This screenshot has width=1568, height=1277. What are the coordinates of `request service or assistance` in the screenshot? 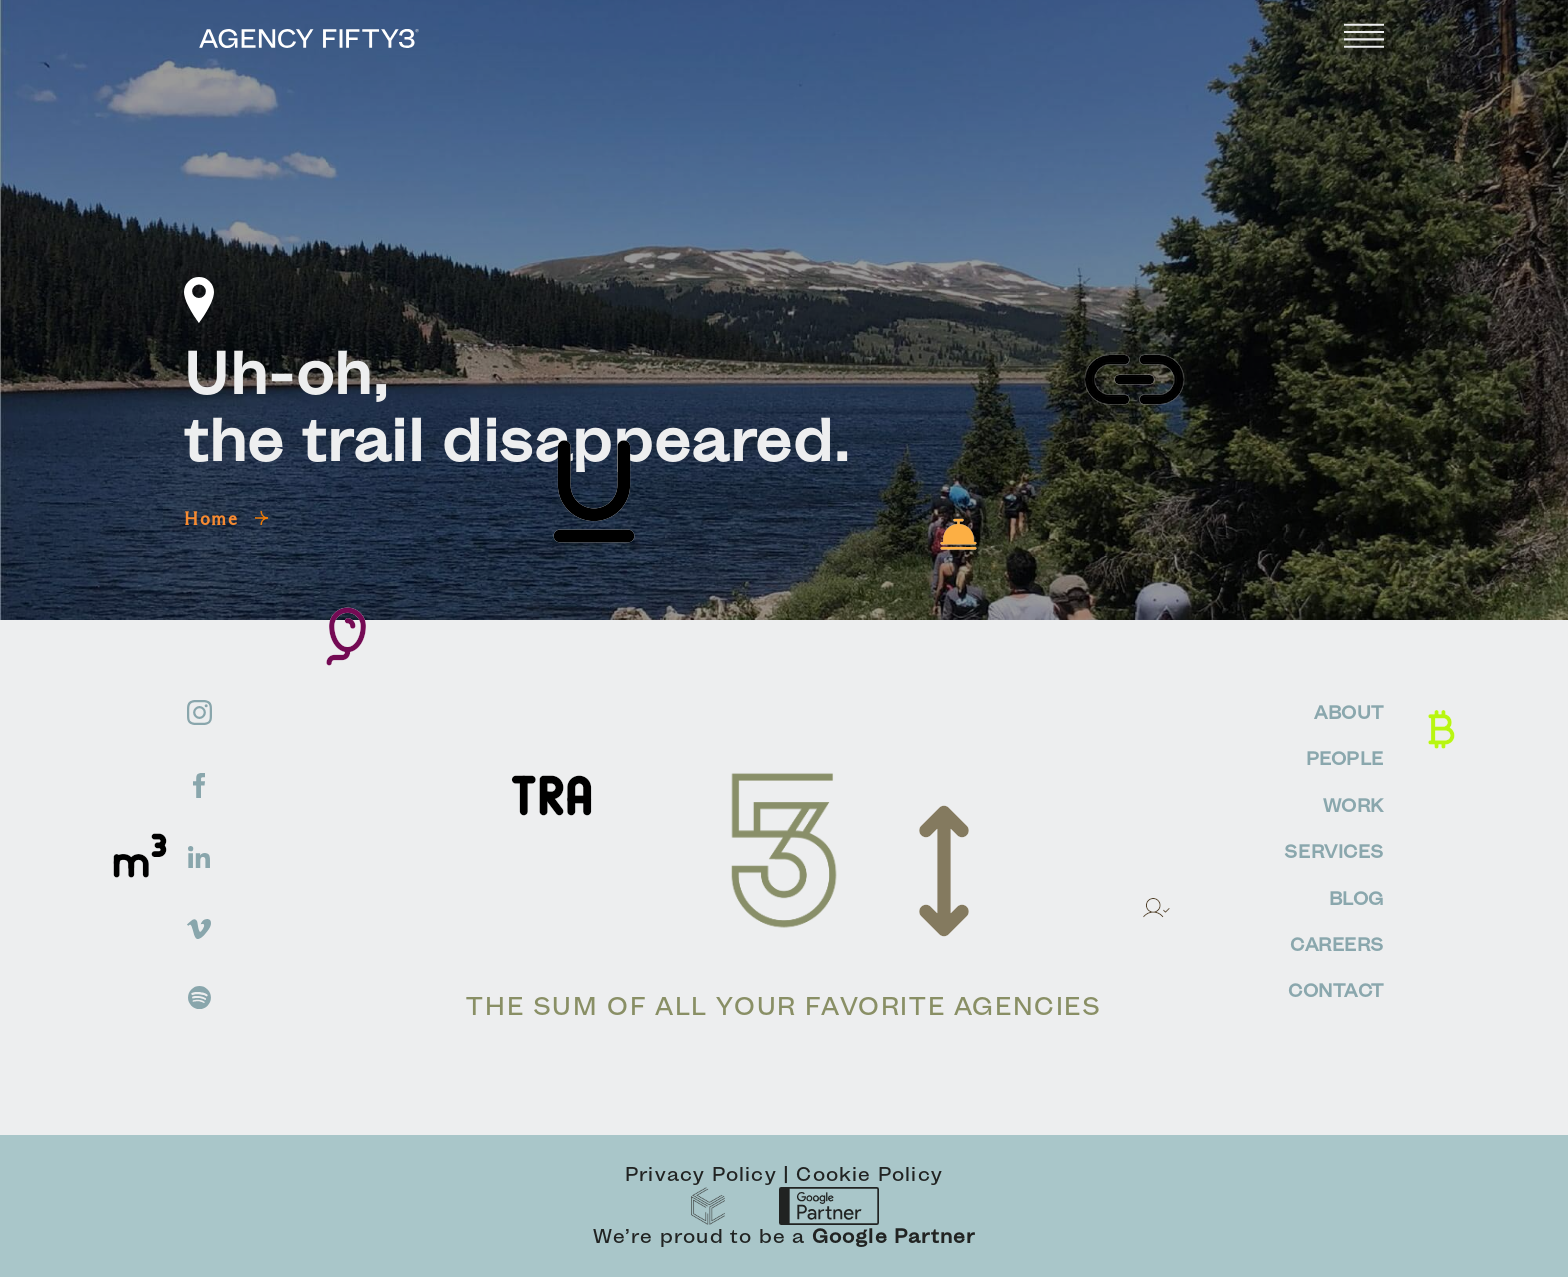 It's located at (958, 535).